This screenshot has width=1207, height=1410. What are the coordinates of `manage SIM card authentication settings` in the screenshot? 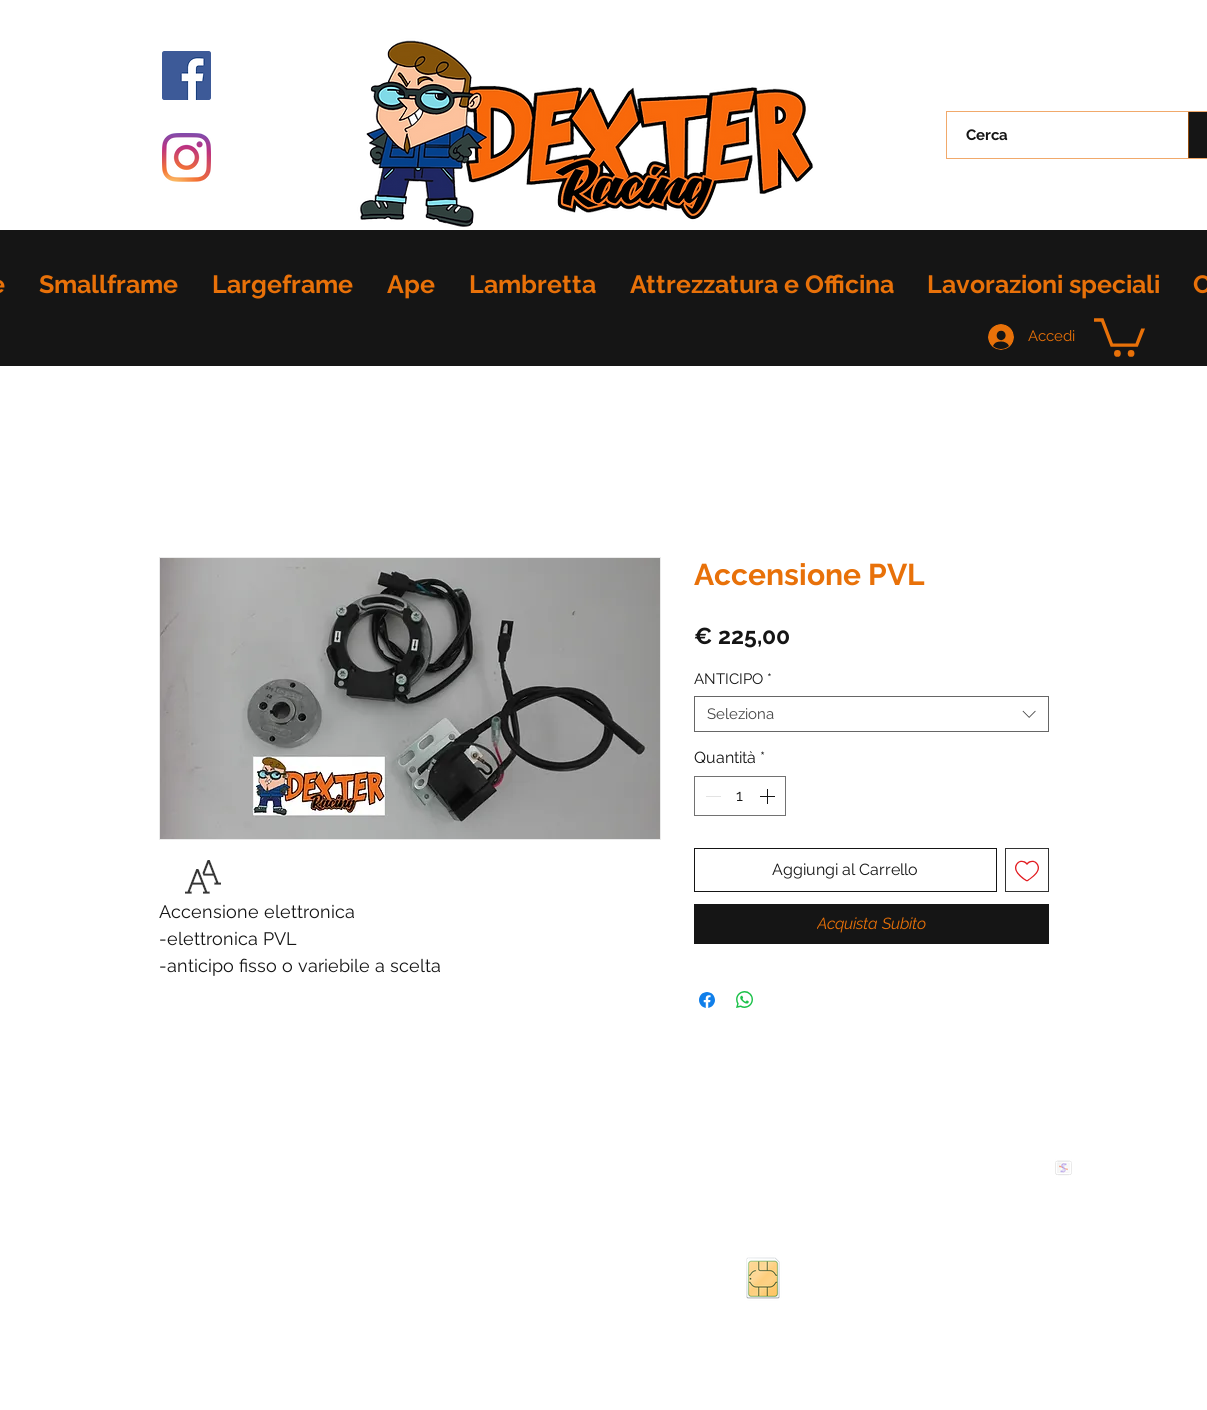 It's located at (763, 1278).